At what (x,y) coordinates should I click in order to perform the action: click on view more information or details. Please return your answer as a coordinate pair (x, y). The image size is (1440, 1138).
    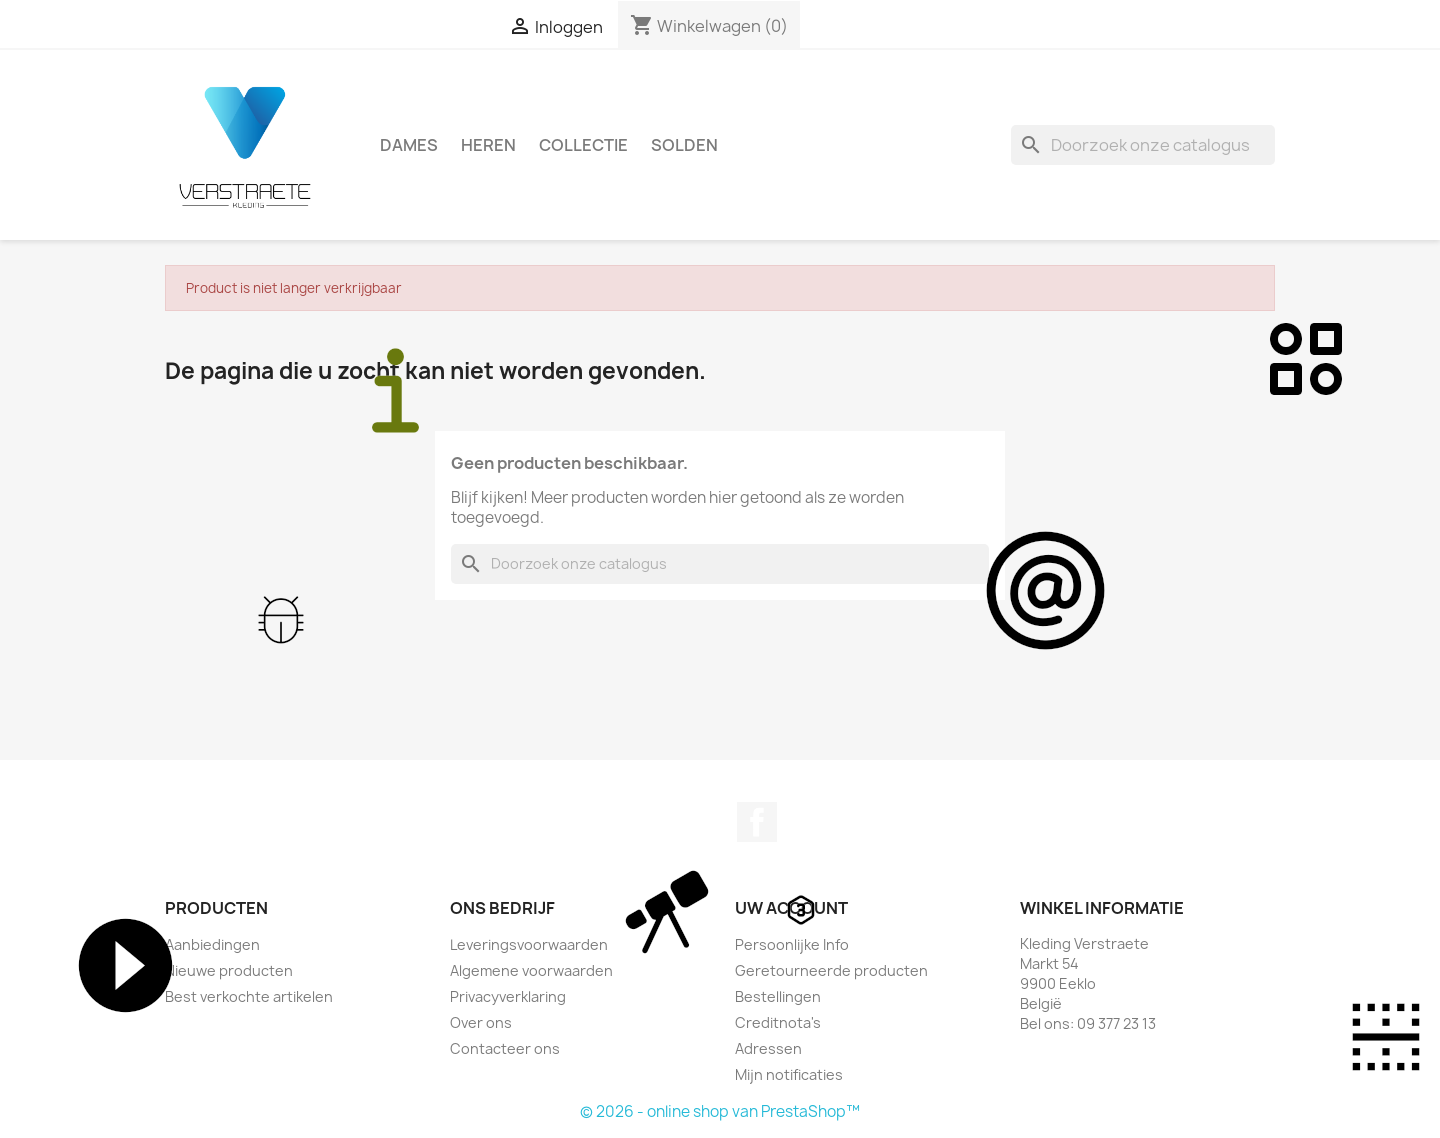
    Looking at the image, I should click on (395, 390).